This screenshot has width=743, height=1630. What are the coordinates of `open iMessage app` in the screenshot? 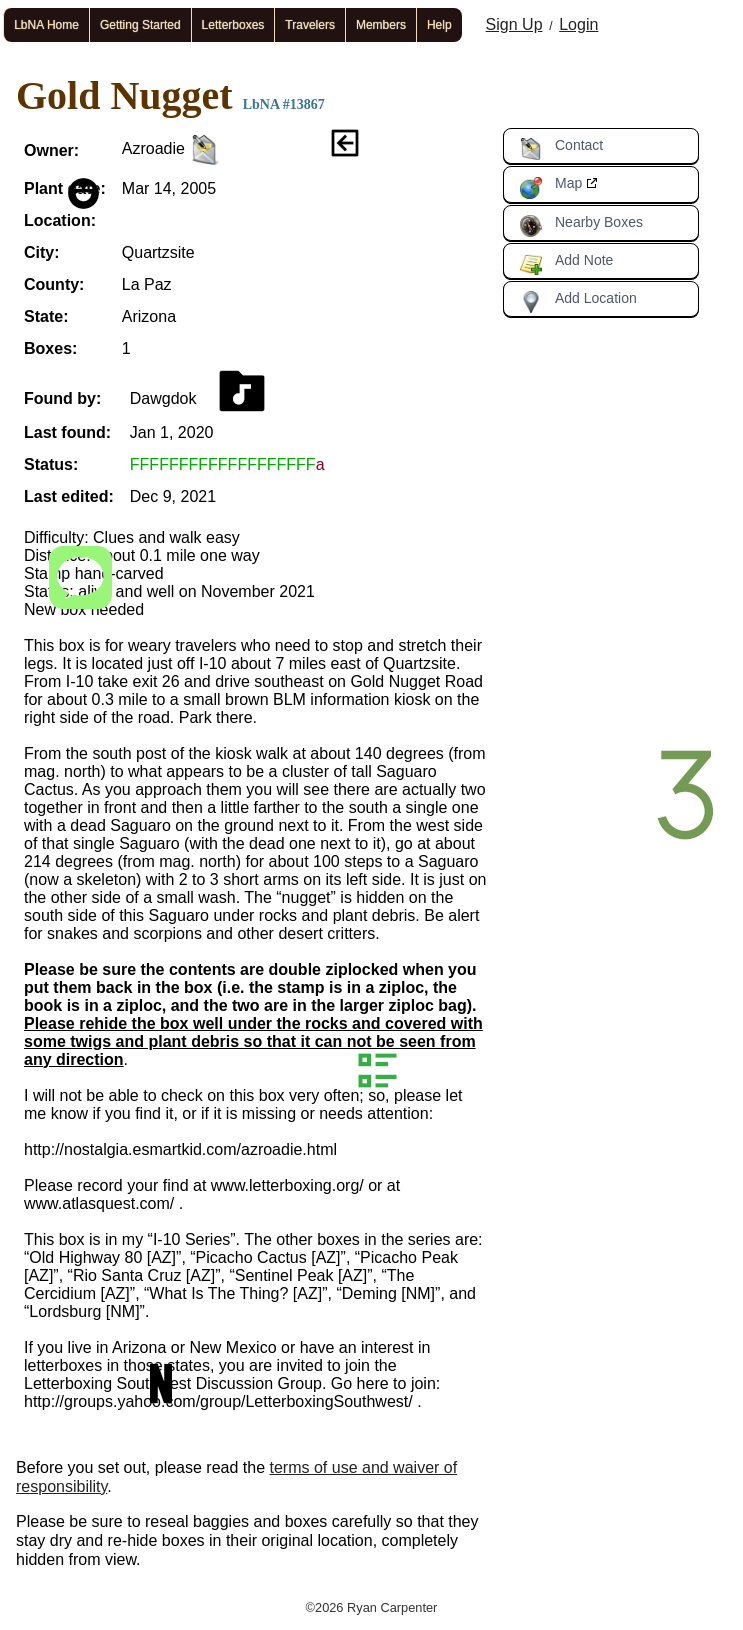 It's located at (80, 577).